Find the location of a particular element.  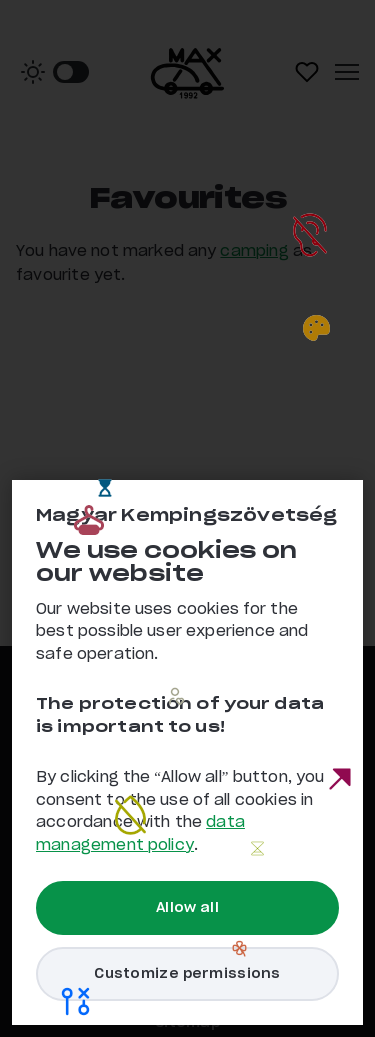

indicates time running low or nearly expired is located at coordinates (257, 848).